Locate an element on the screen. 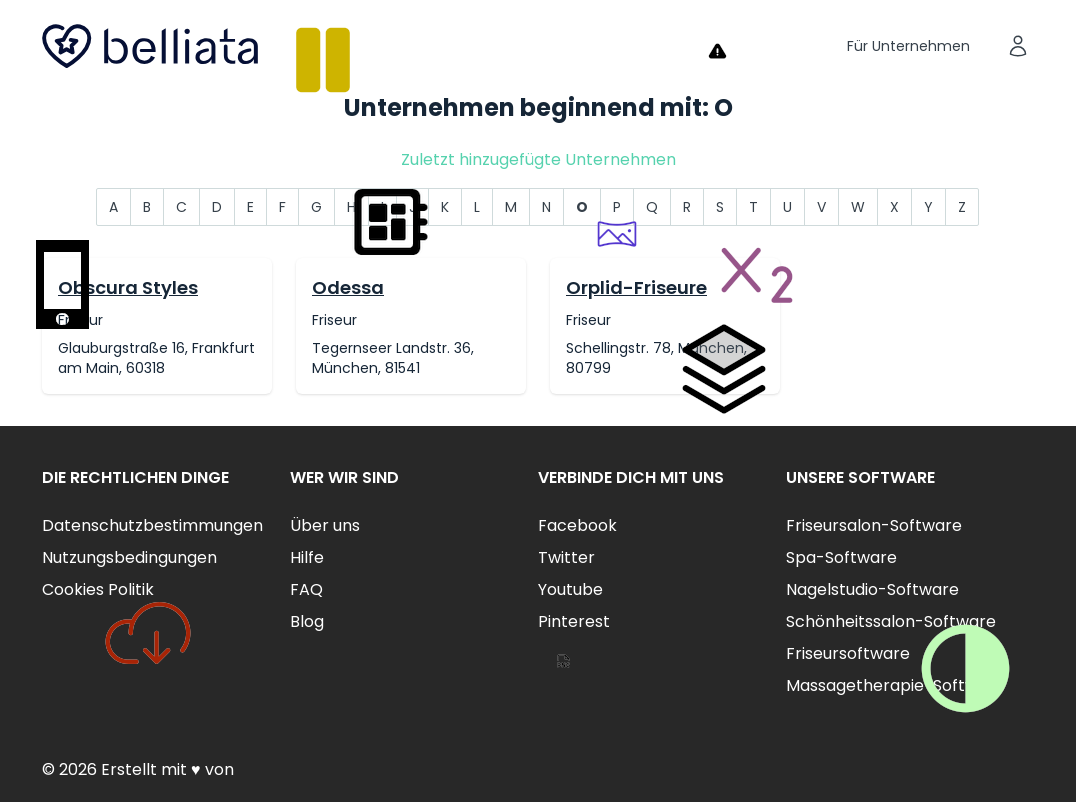 This screenshot has width=1076, height=802. download from cloud storage is located at coordinates (148, 633).